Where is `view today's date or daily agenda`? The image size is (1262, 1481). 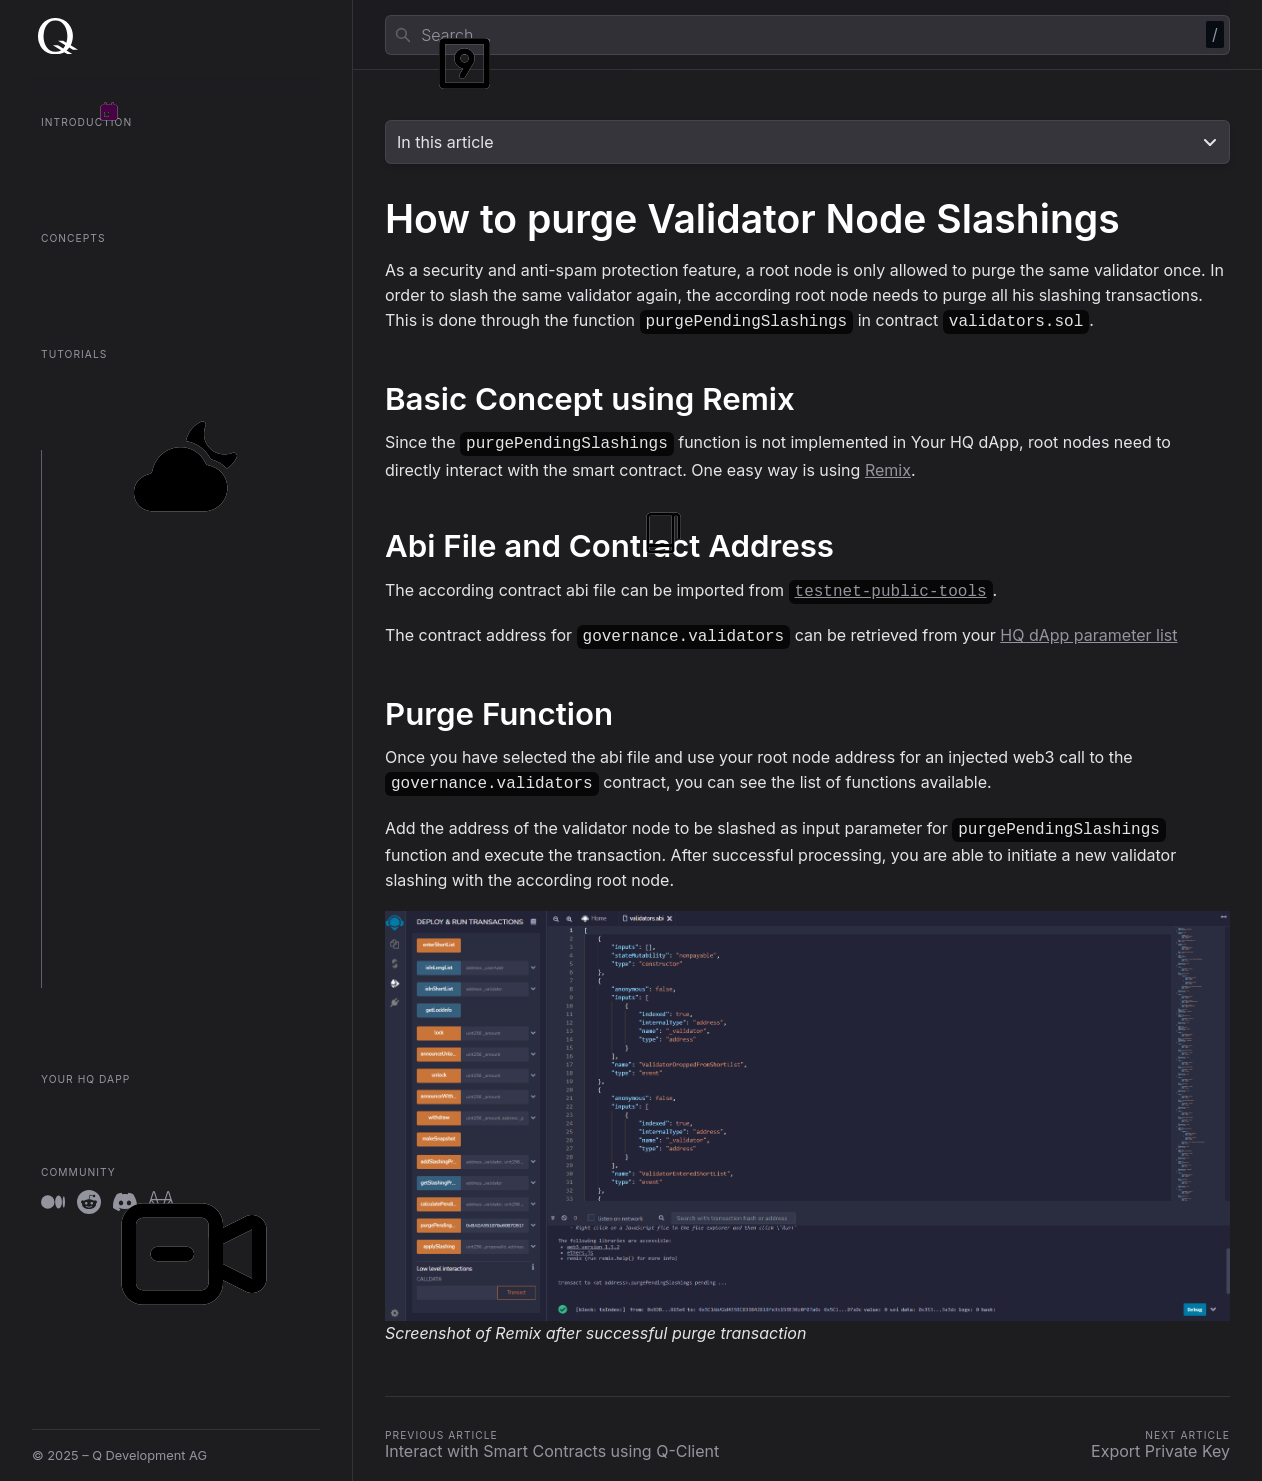
view today's date or daily agenda is located at coordinates (109, 112).